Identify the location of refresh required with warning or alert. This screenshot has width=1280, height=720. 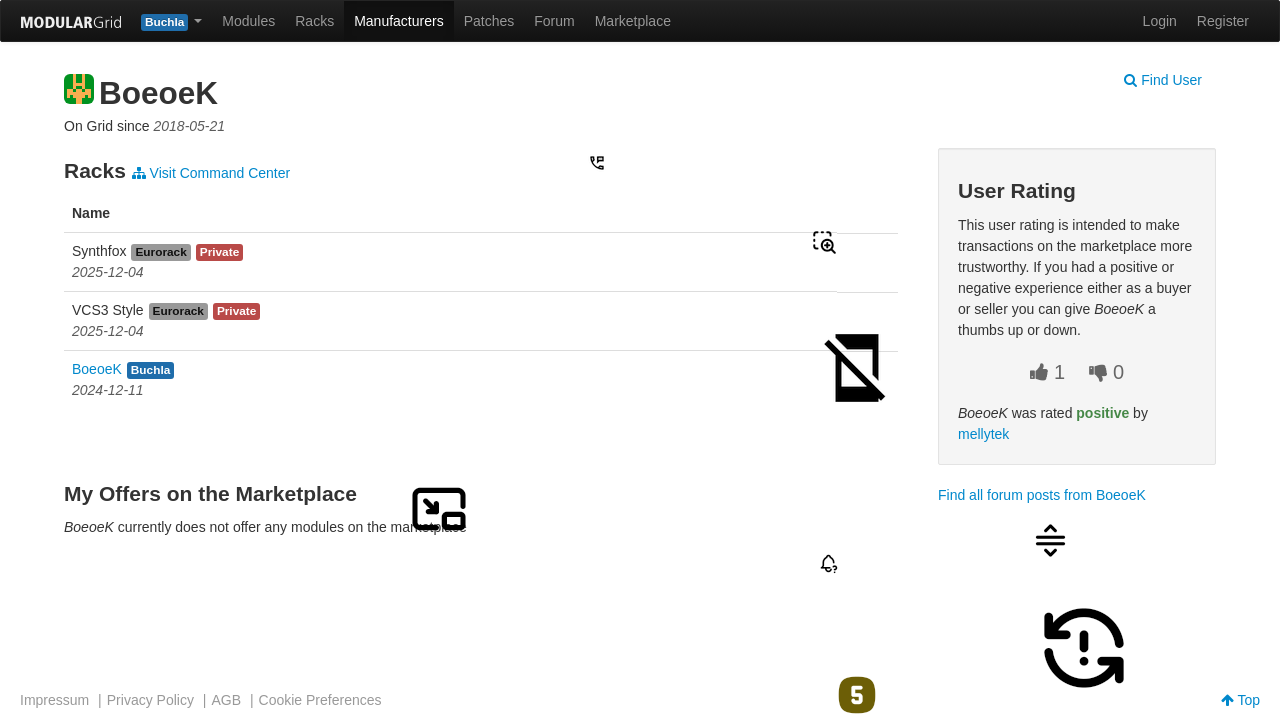
(1084, 648).